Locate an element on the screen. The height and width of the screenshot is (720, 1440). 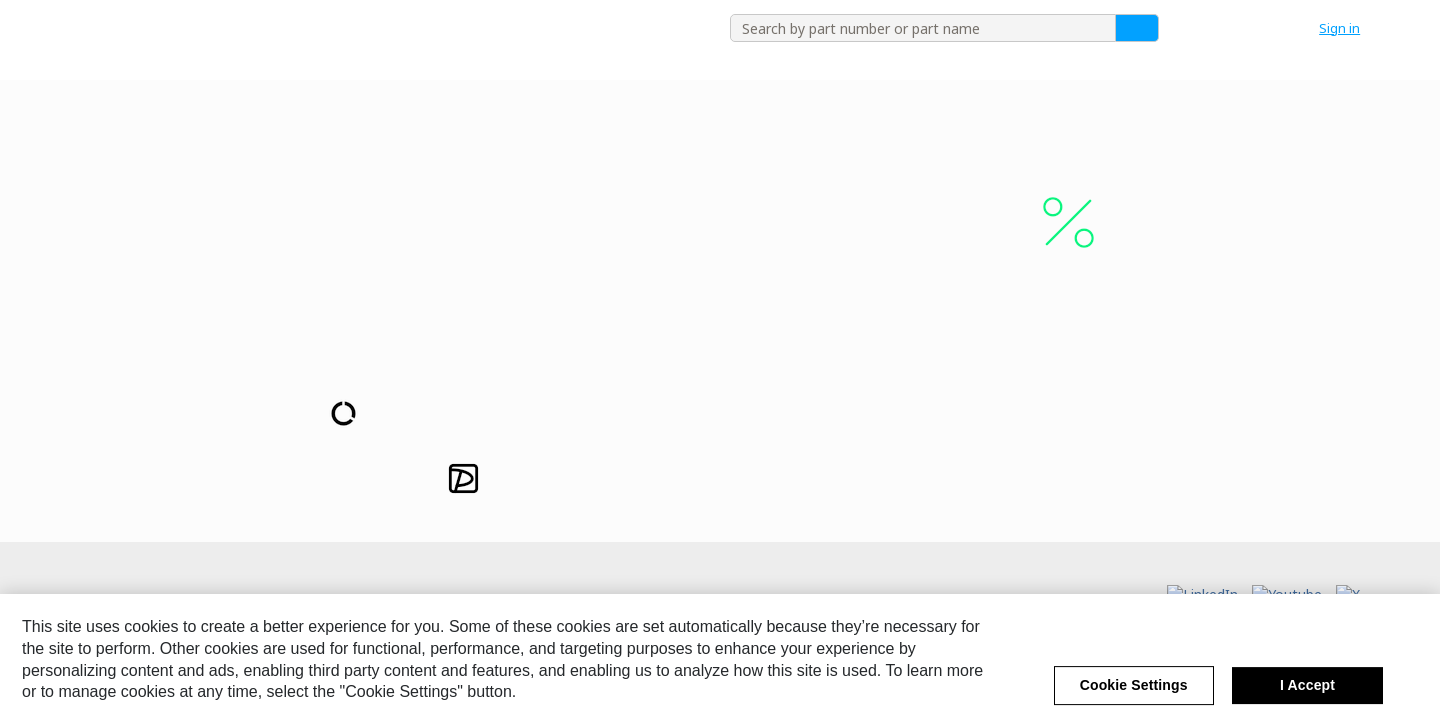
view mobile data usage statistics is located at coordinates (343, 413).